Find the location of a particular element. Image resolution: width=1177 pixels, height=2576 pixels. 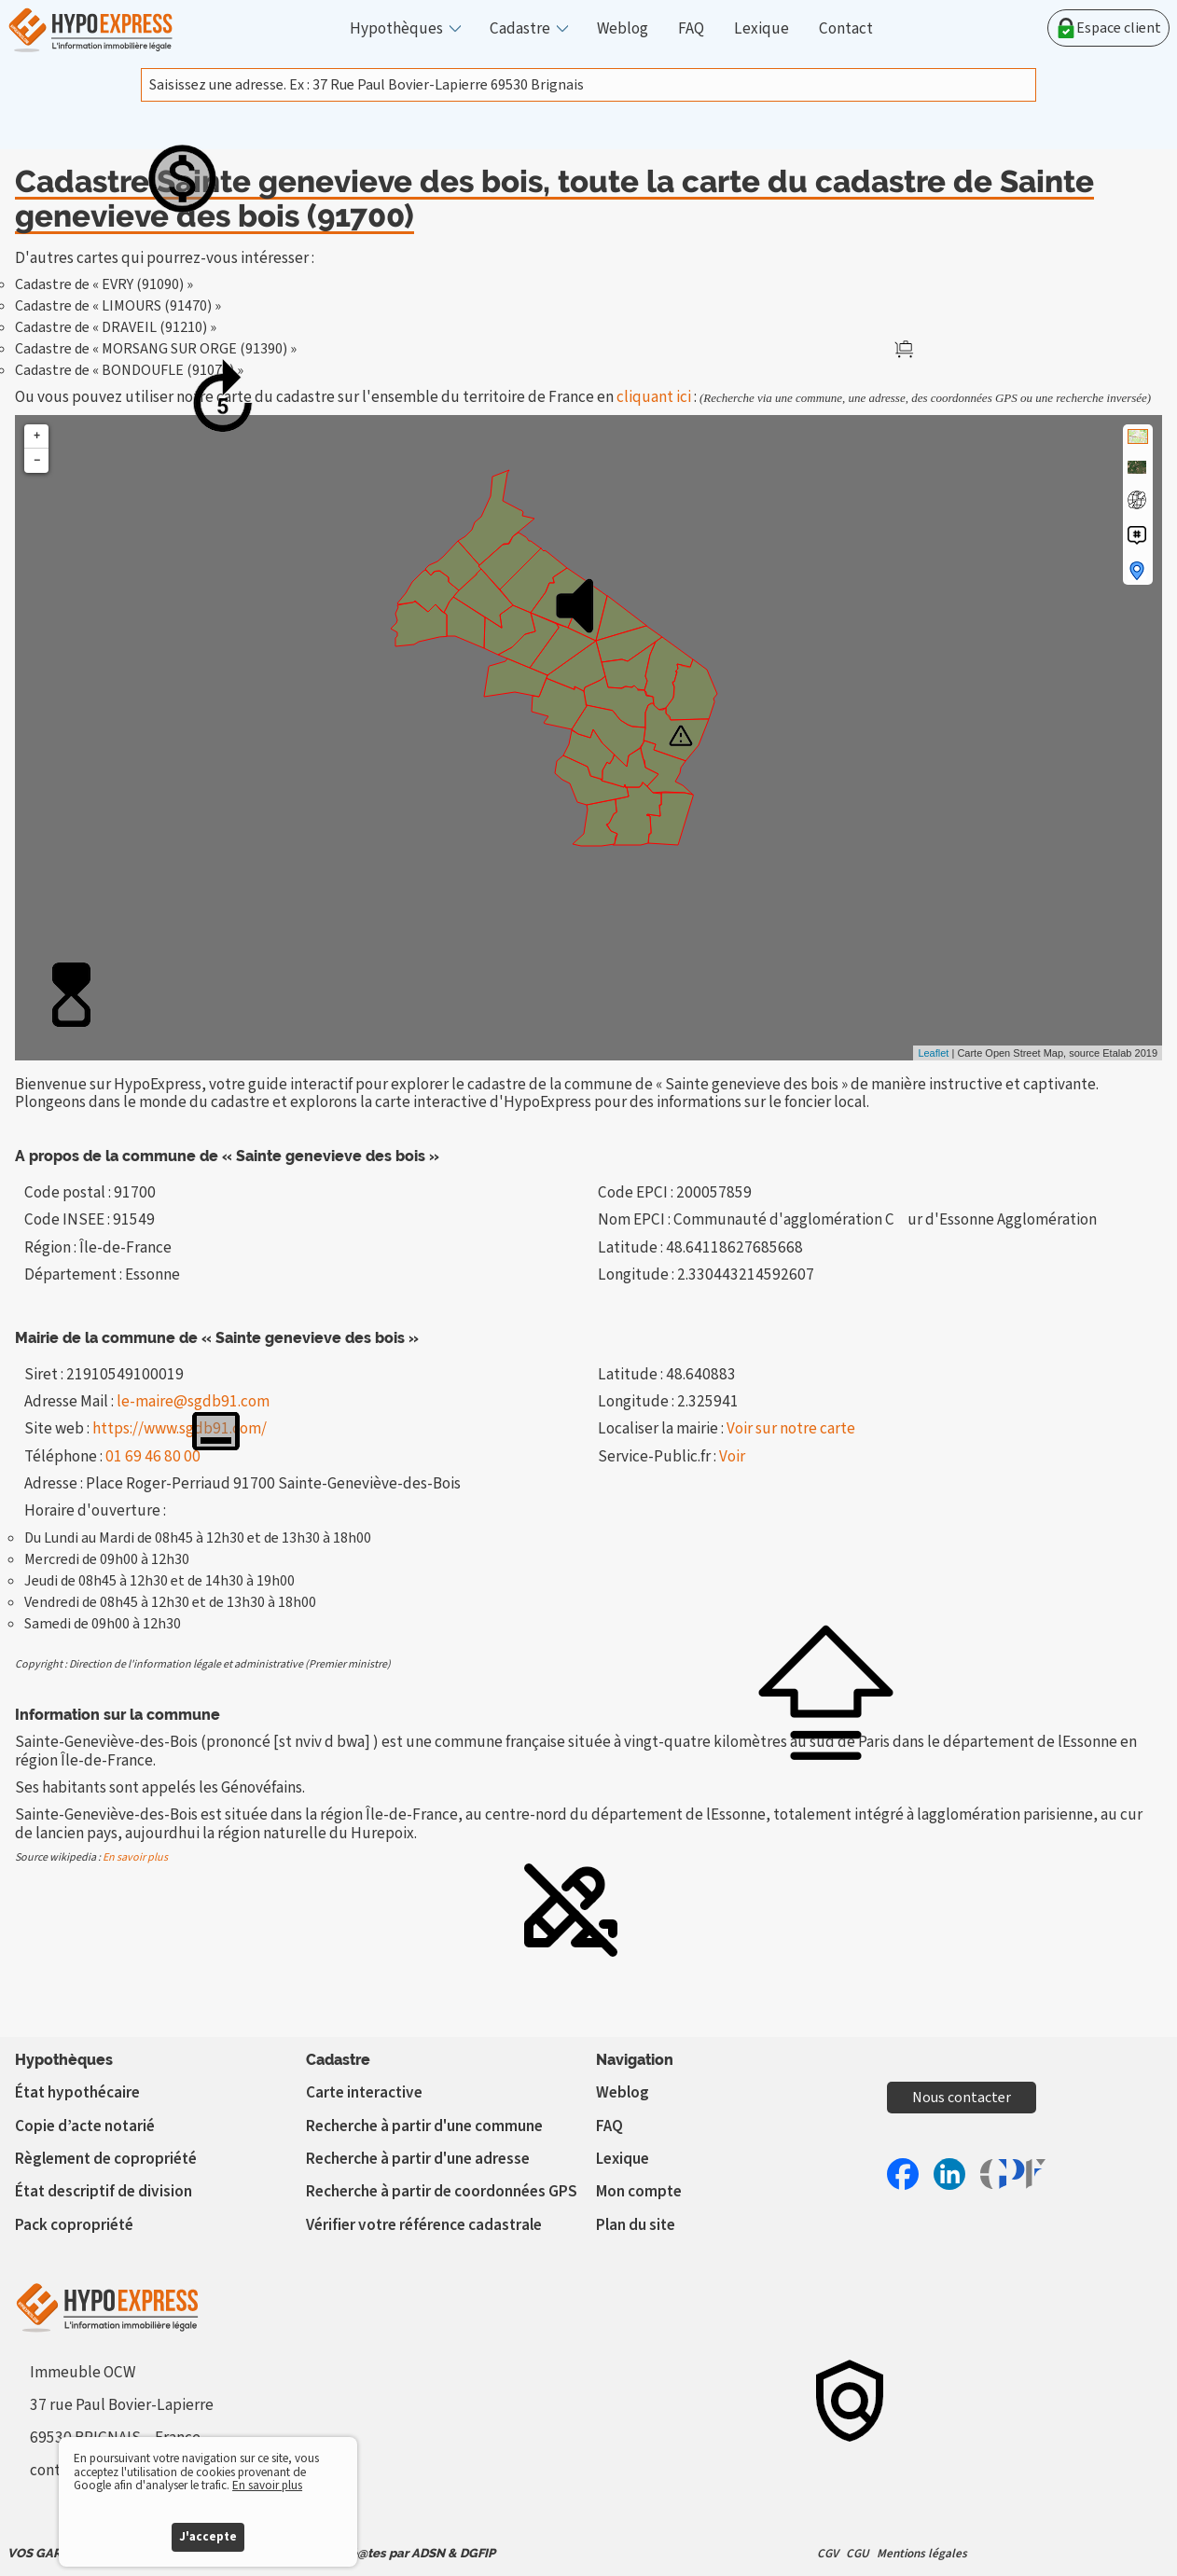

upload file or content is located at coordinates (825, 1697).